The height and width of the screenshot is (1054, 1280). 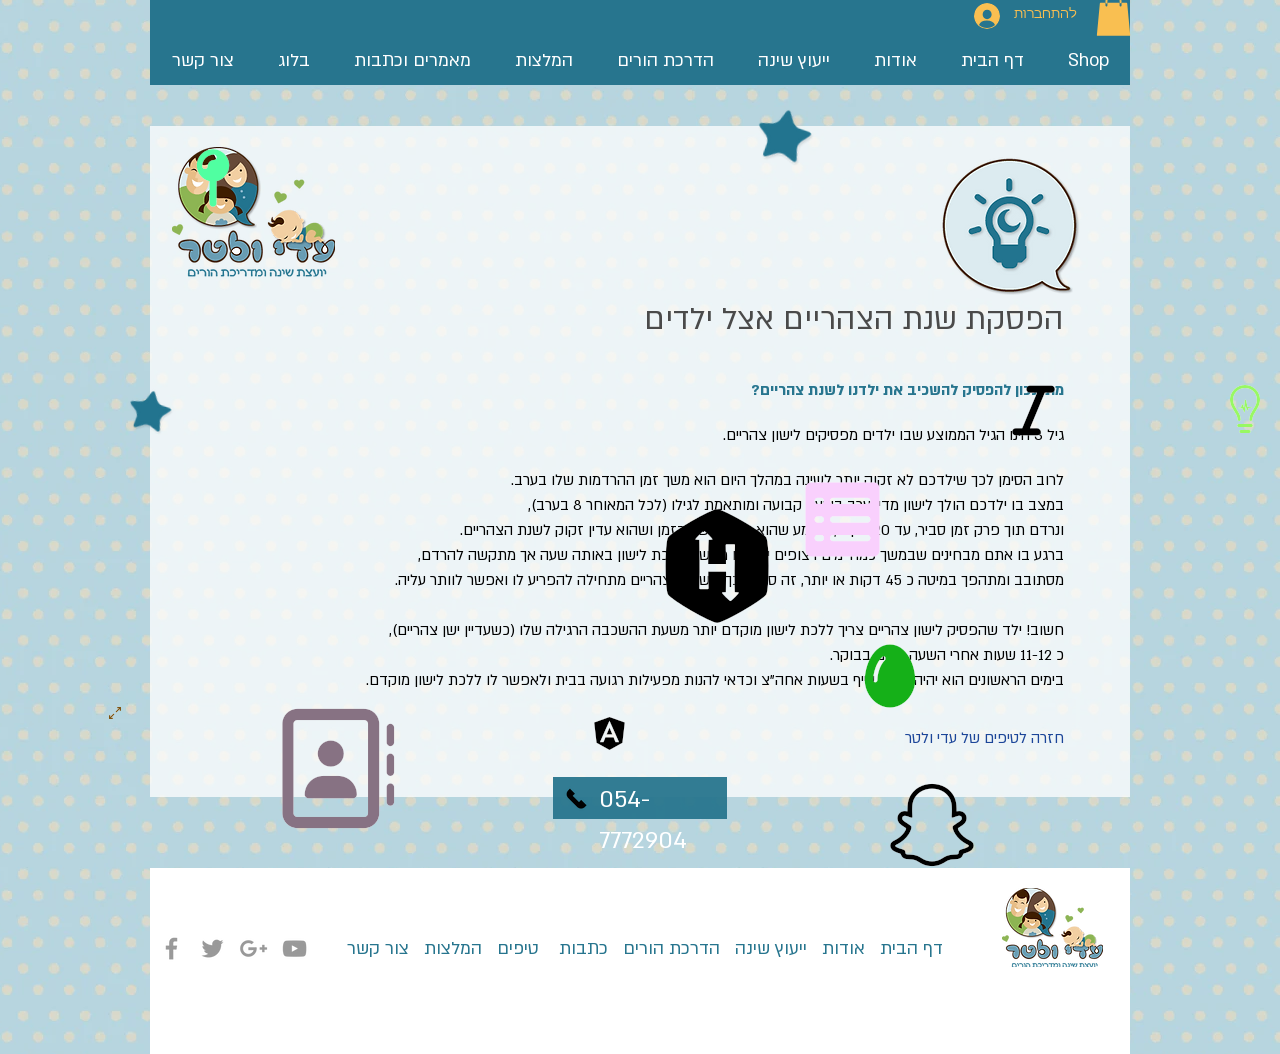 I want to click on open snapchat app, so click(x=932, y=825).